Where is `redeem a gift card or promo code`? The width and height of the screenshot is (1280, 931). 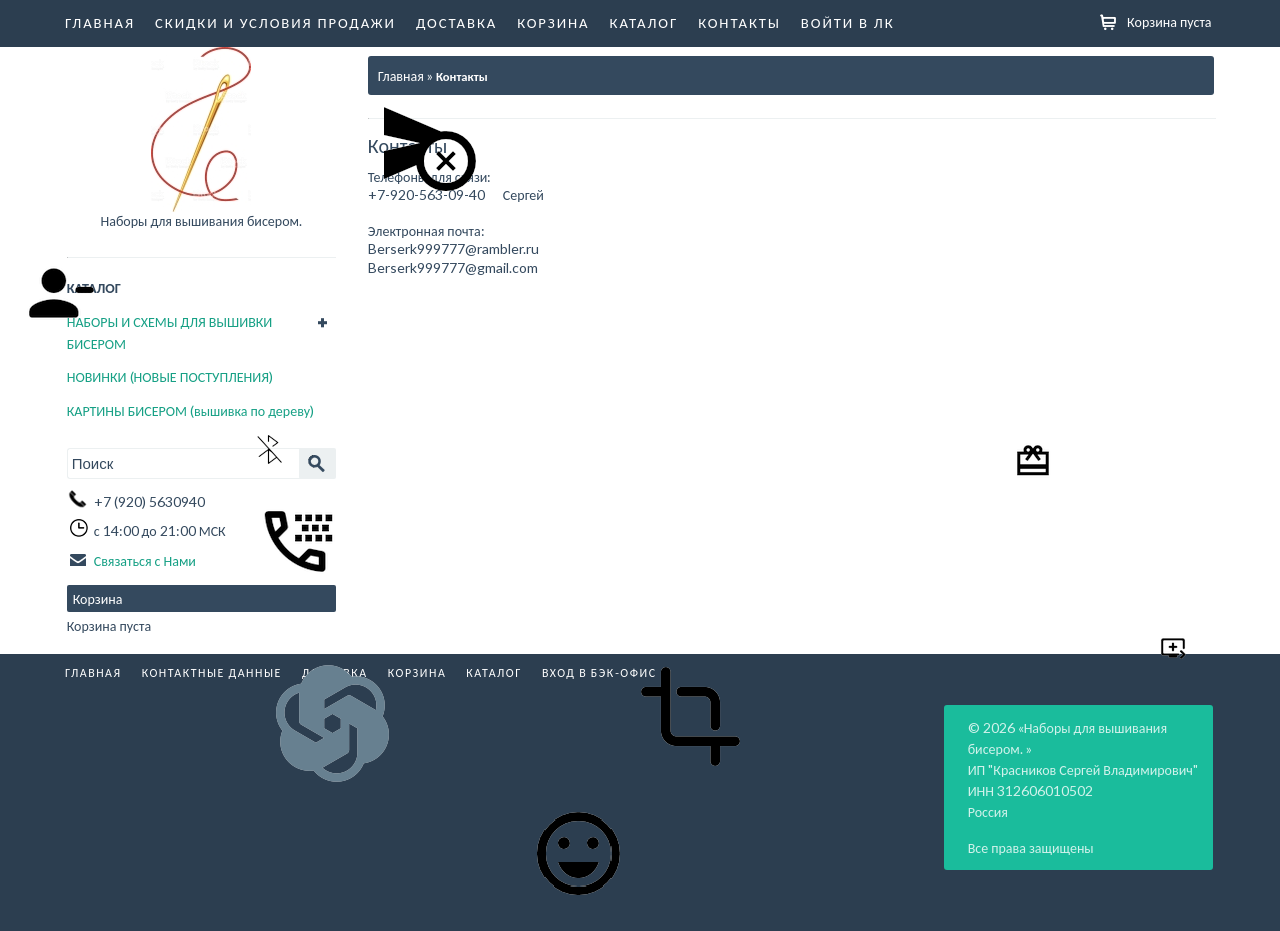
redeem a gift card or promo code is located at coordinates (1033, 461).